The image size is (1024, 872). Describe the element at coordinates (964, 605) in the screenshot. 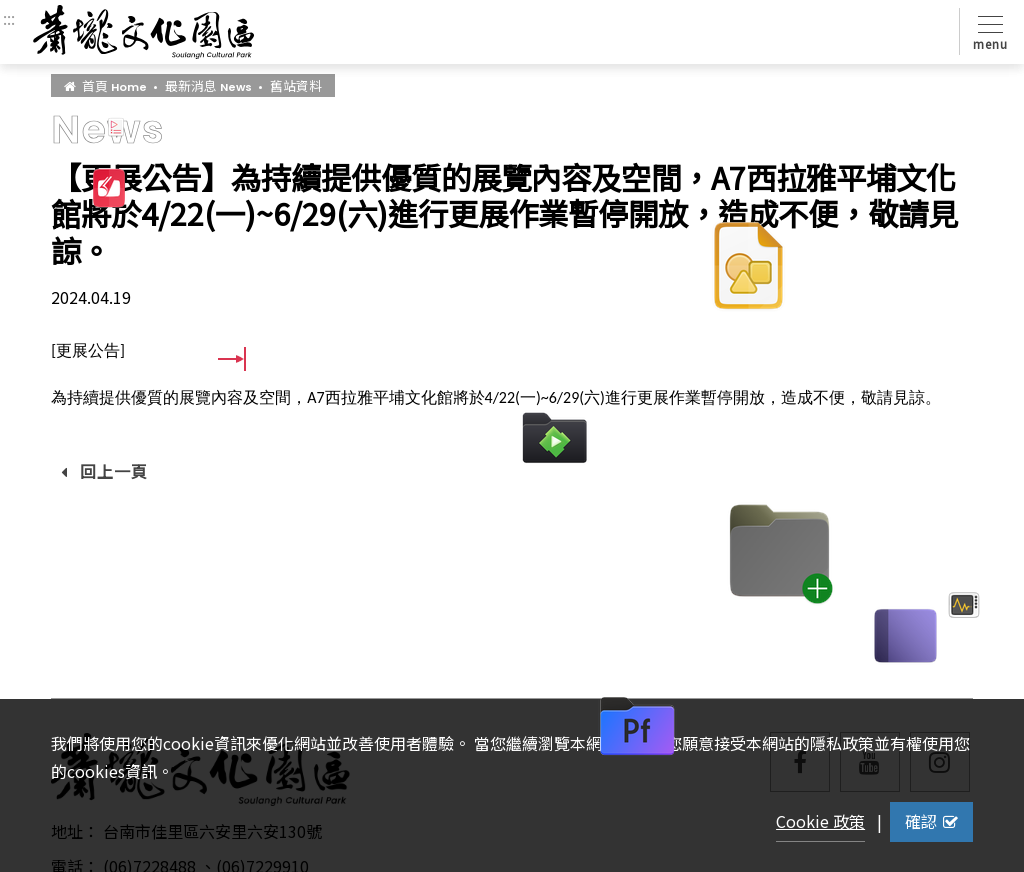

I see `open system monitor application` at that location.